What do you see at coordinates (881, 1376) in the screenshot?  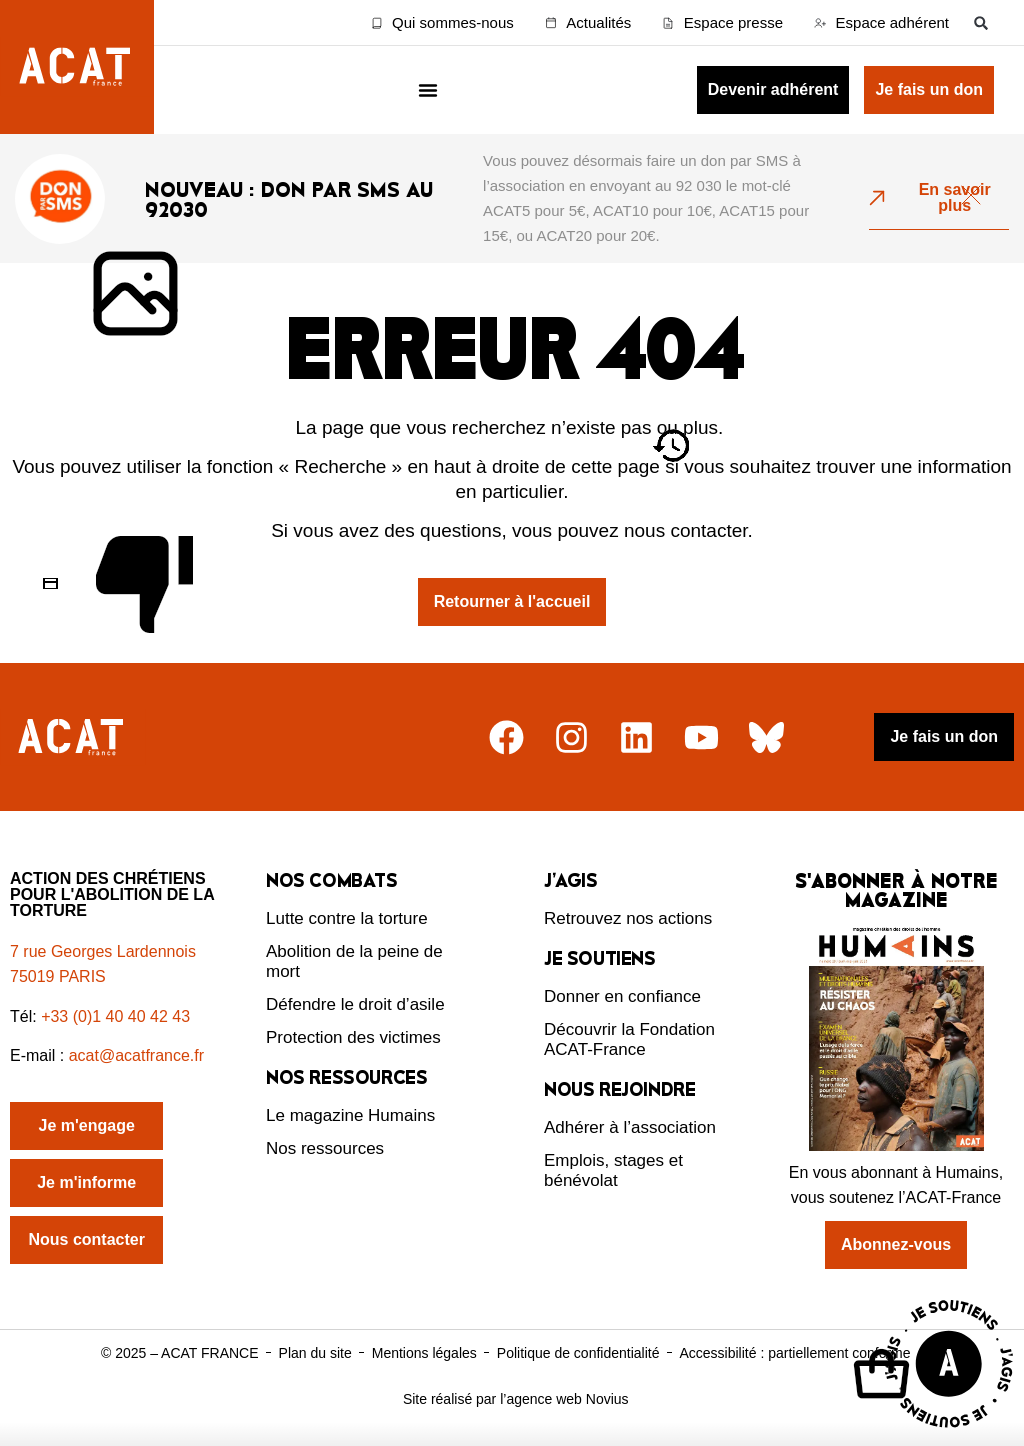 I see `view your shopping bag` at bounding box center [881, 1376].